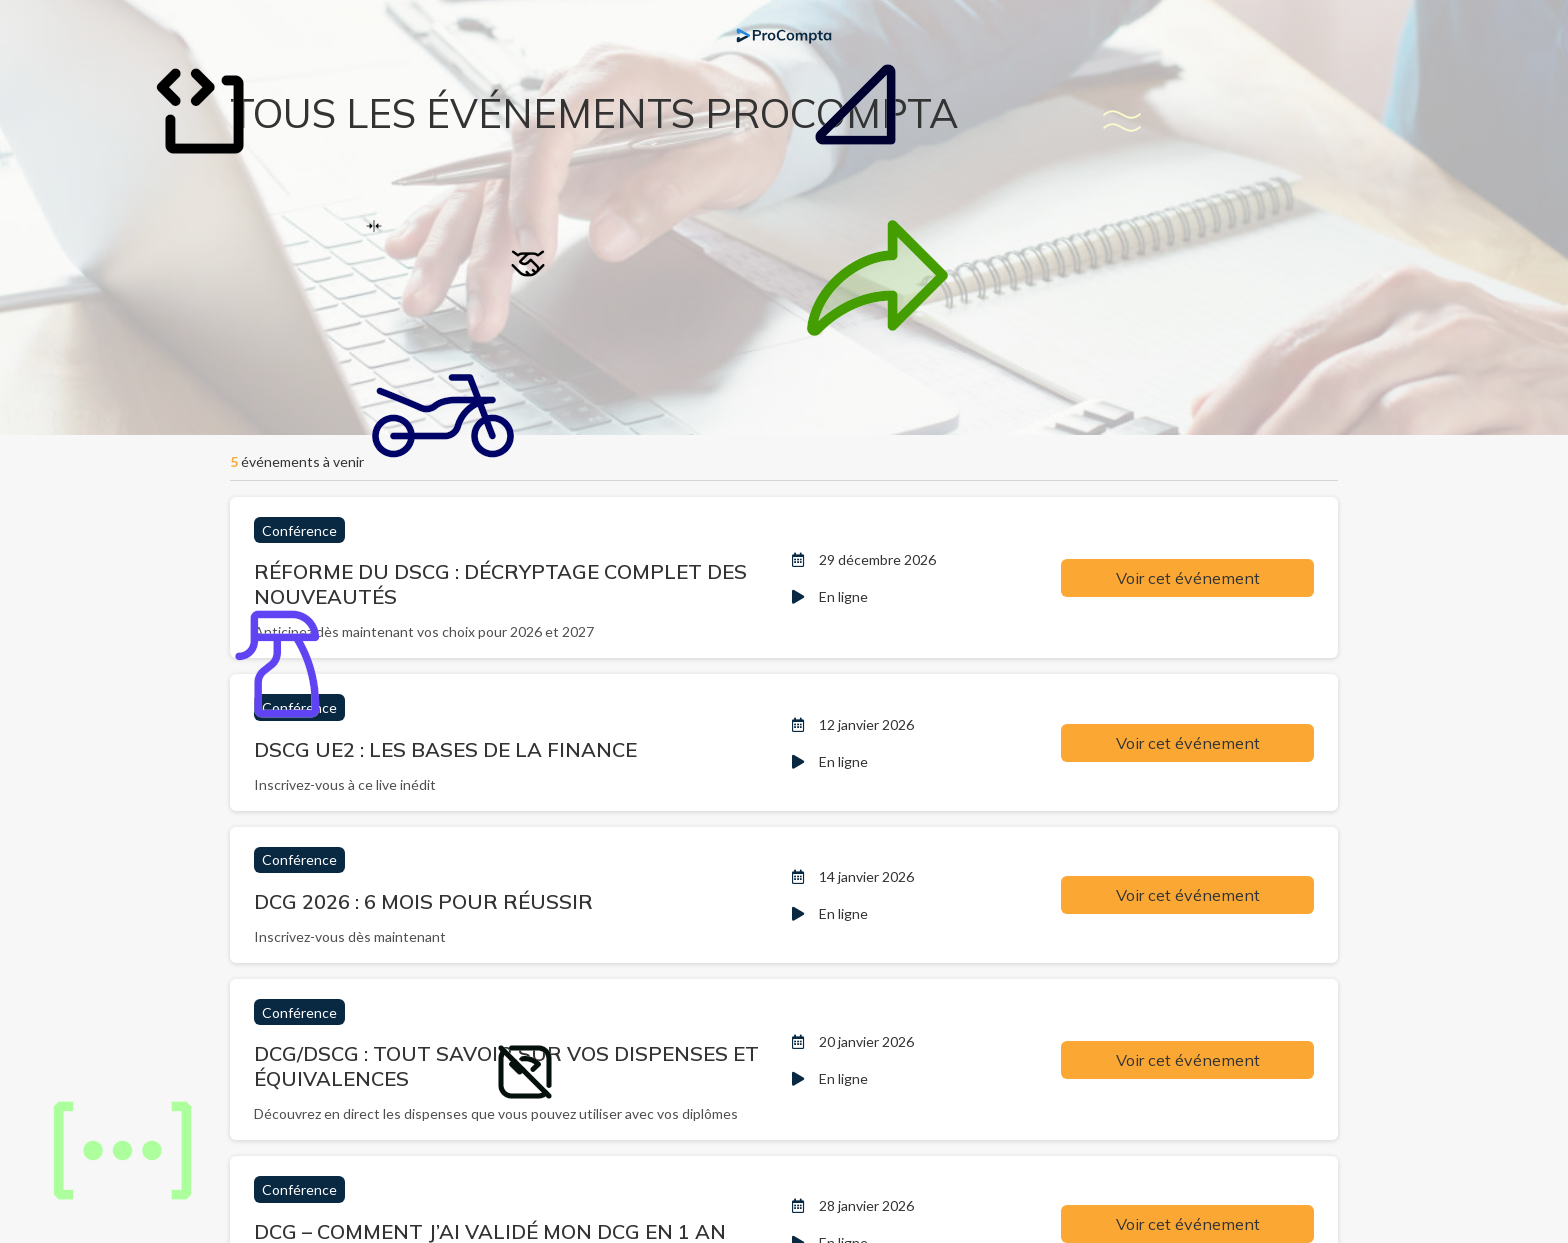 This screenshot has width=1568, height=1243. Describe the element at coordinates (281, 664) in the screenshot. I see `access cleaning or household tools` at that location.